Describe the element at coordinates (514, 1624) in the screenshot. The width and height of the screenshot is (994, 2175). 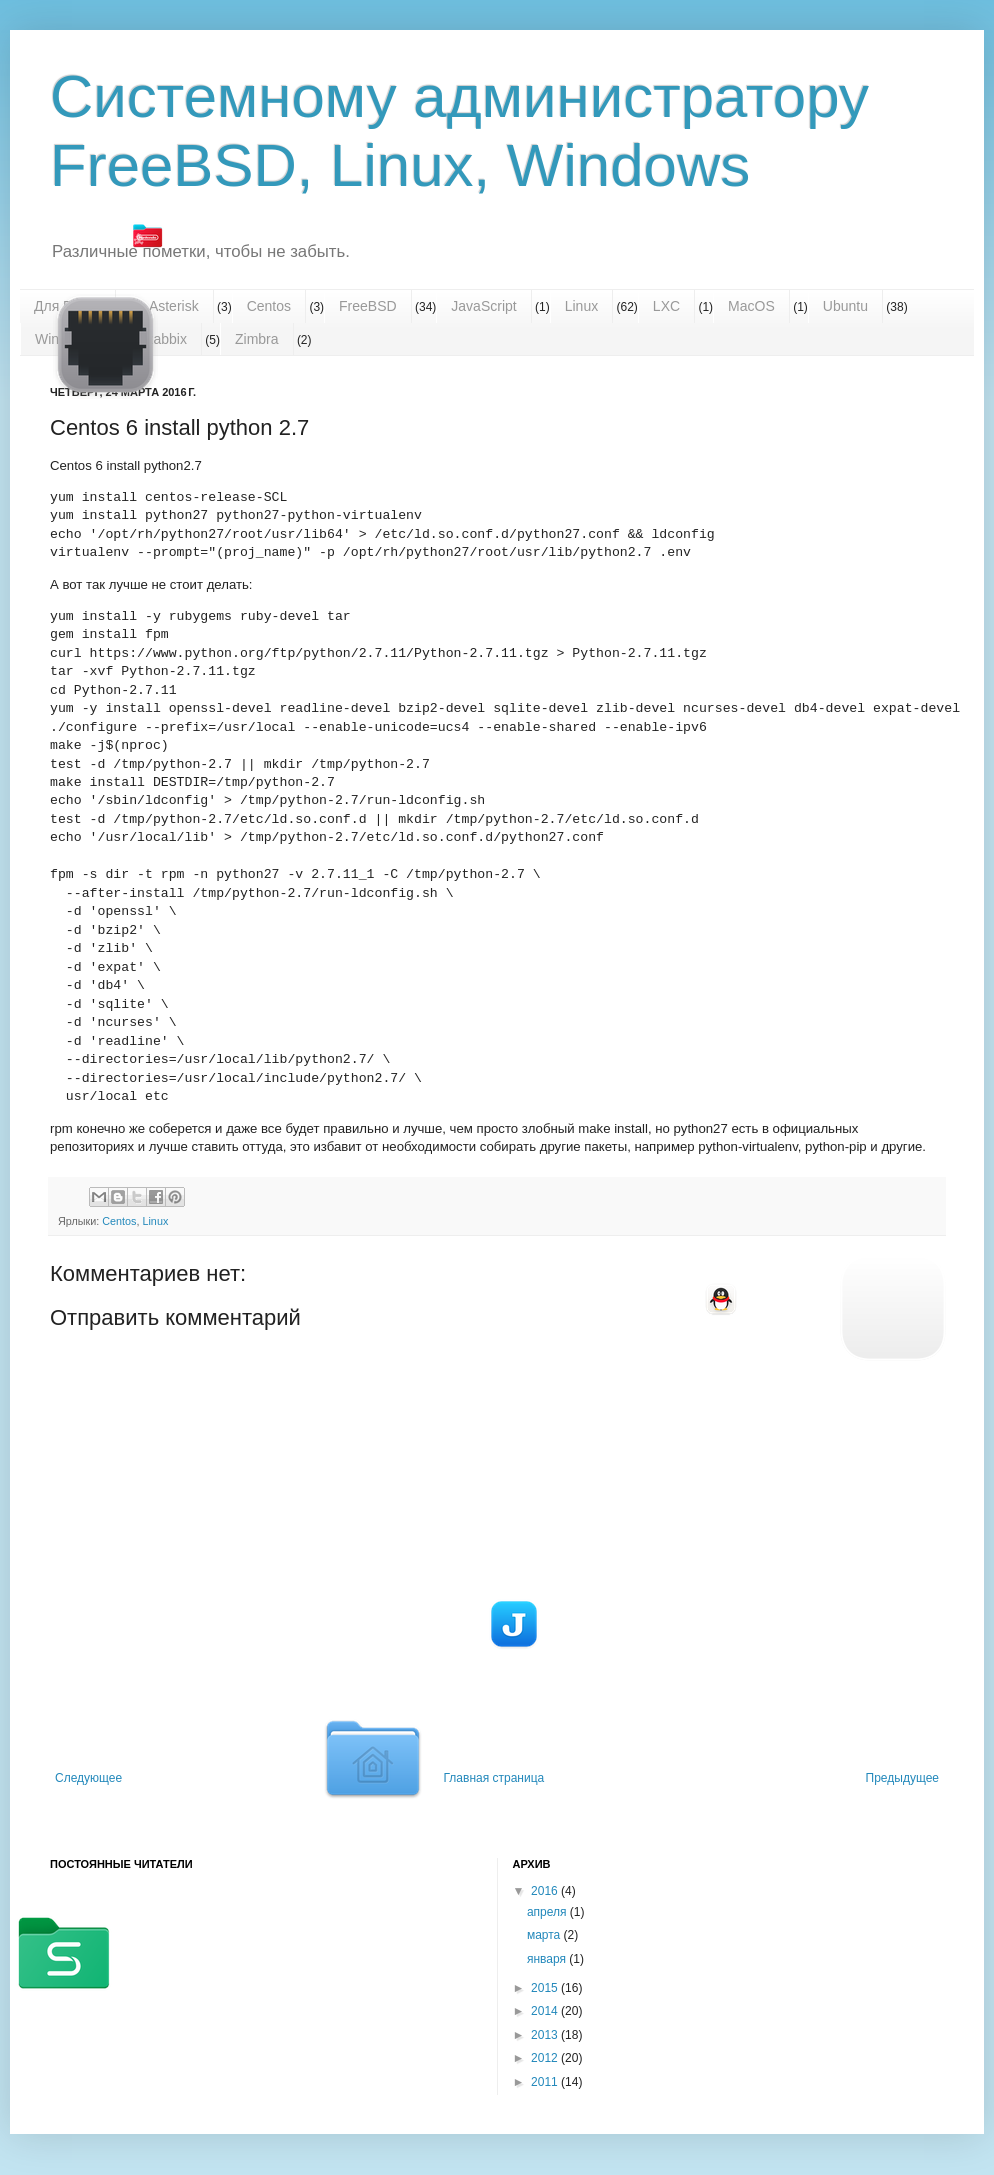
I see `open Joplin note-taking app` at that location.